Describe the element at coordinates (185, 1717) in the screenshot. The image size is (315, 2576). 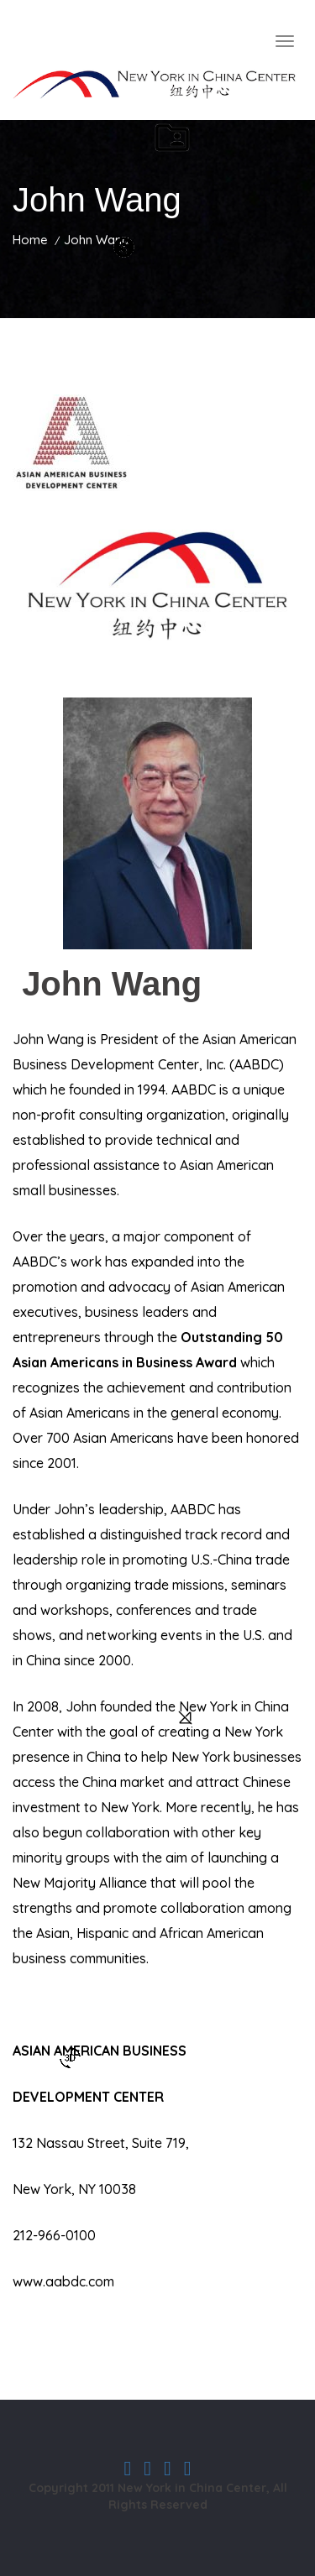
I see `no cellular signal available` at that location.